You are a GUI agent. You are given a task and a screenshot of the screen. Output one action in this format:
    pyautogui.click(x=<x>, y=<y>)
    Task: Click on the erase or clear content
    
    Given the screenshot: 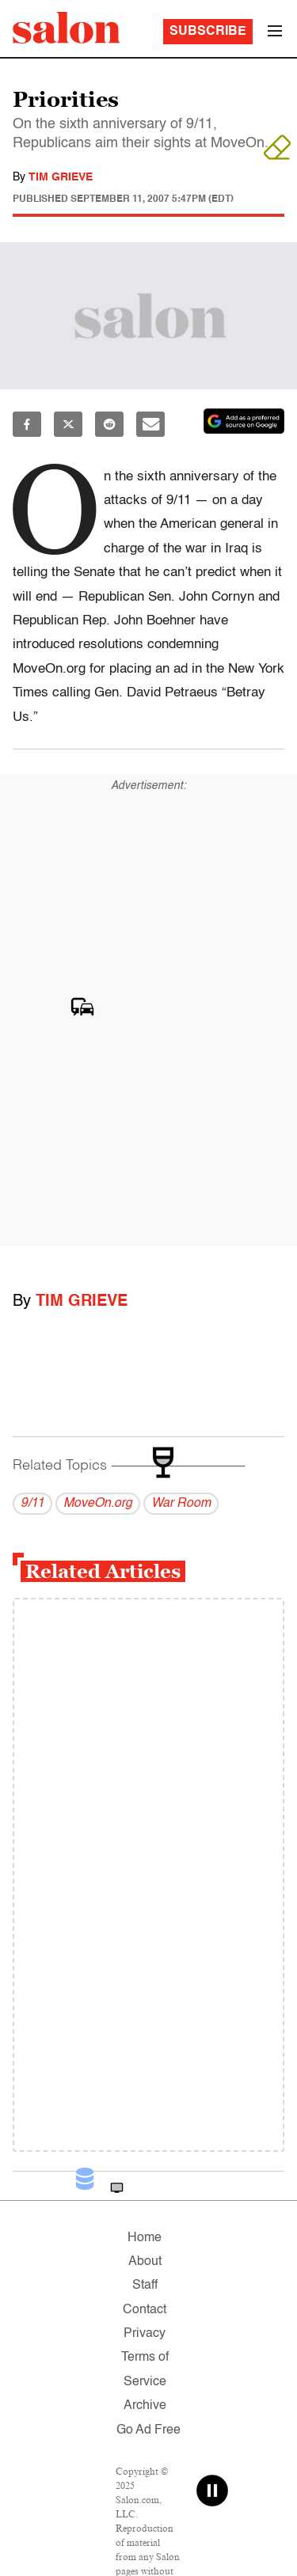 What is the action you would take?
    pyautogui.click(x=277, y=147)
    